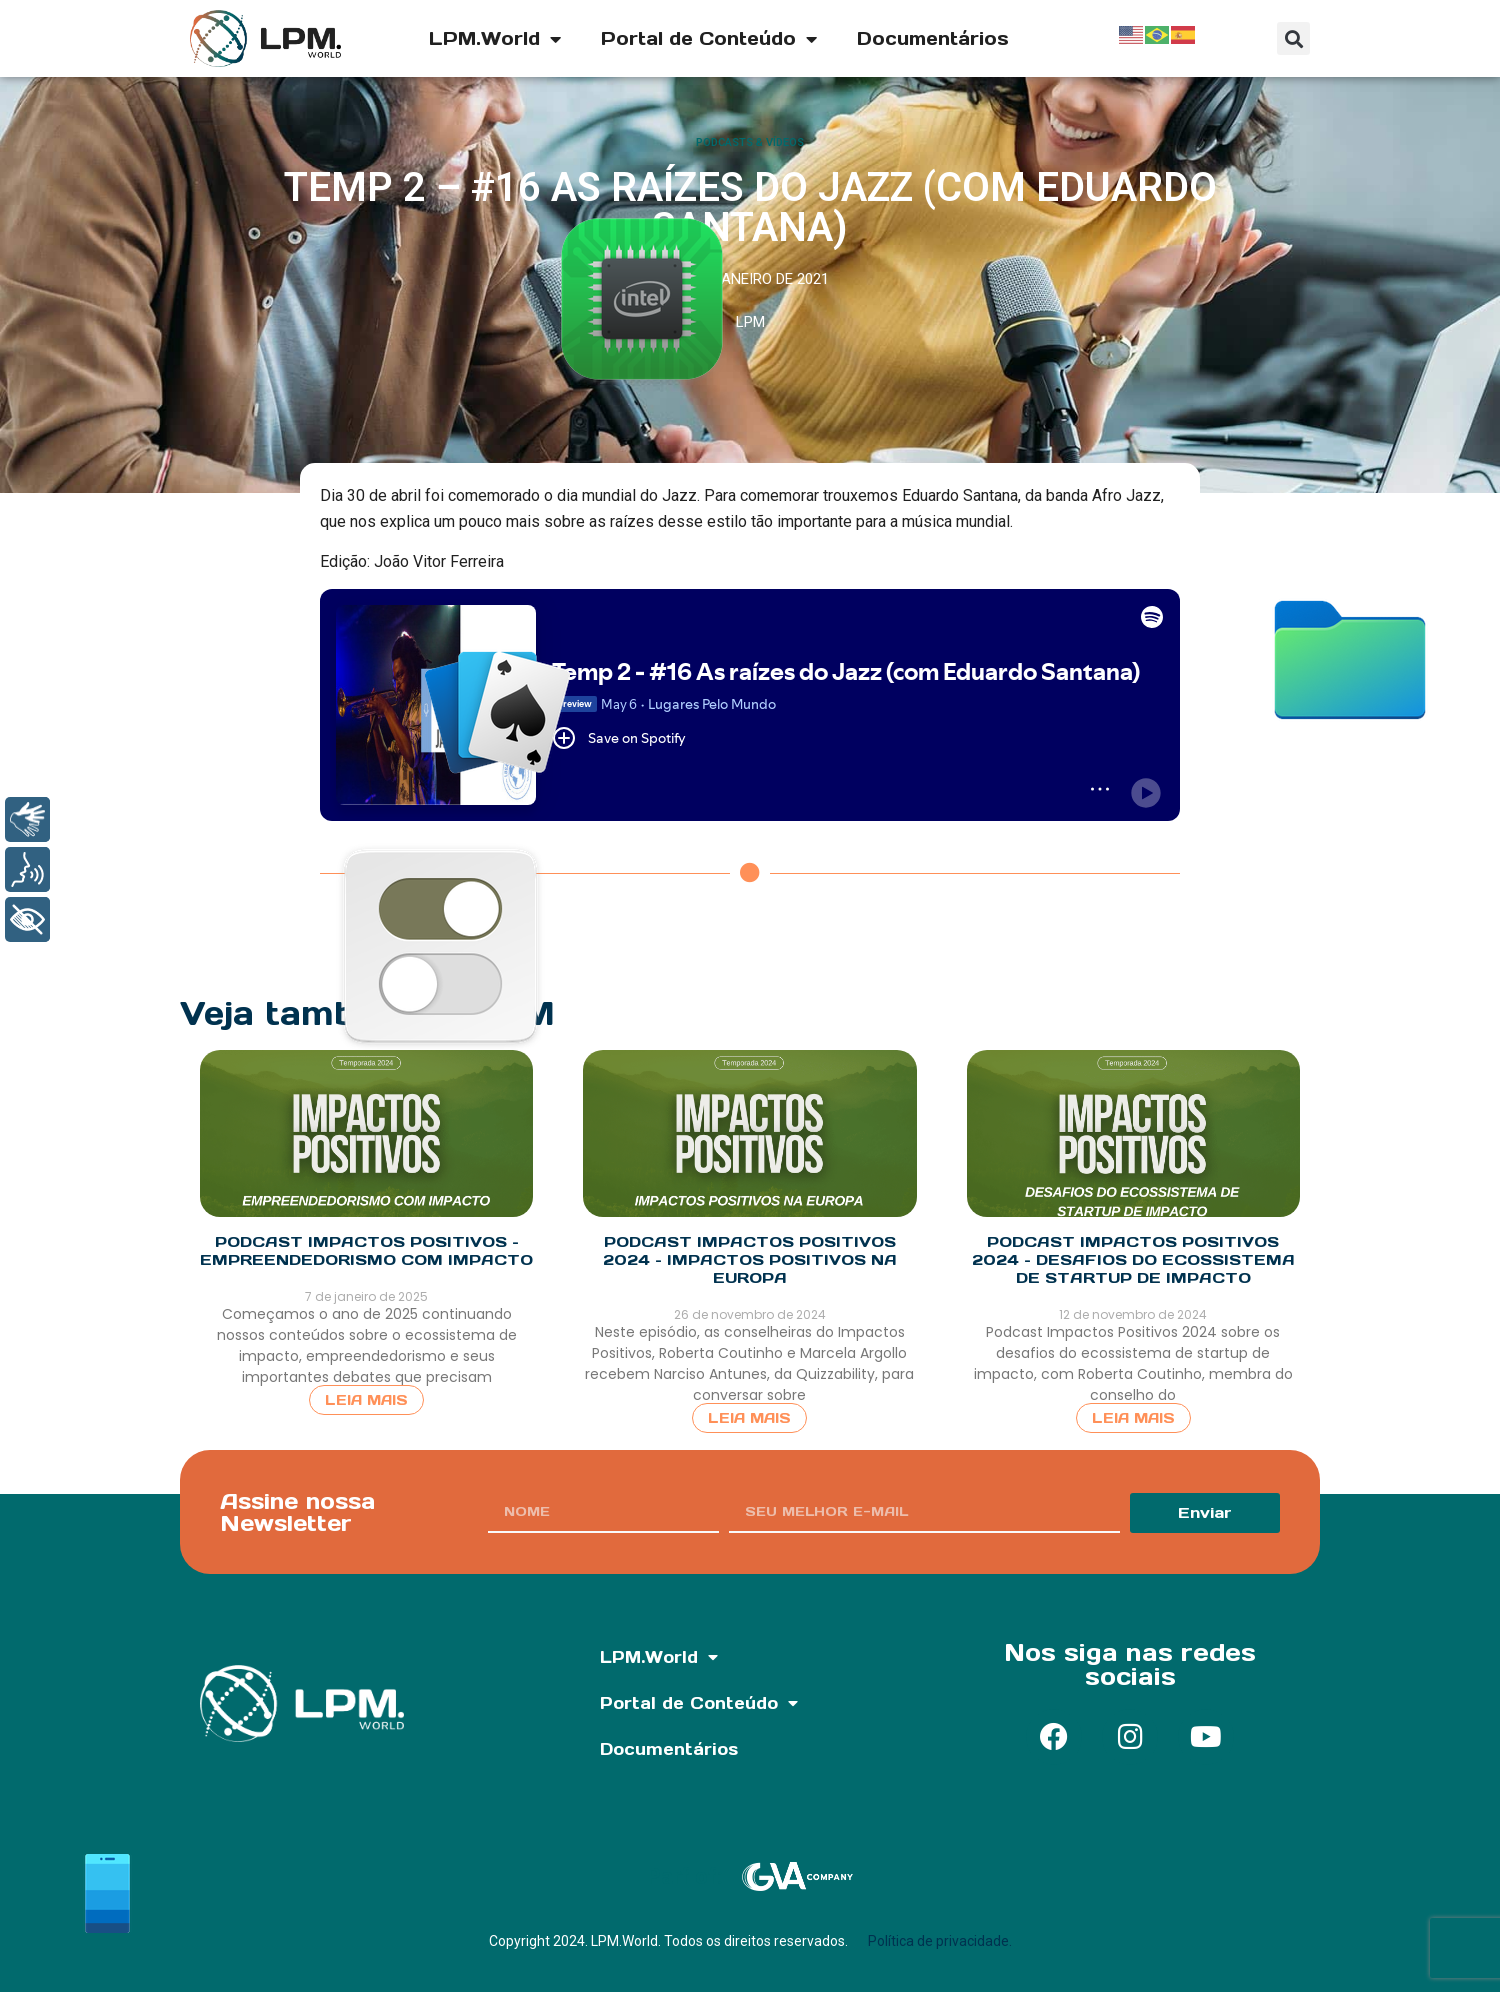 Image resolution: width=1500 pixels, height=1992 pixels. What do you see at coordinates (1350, 664) in the screenshot?
I see `open the color gradient settings folder` at bounding box center [1350, 664].